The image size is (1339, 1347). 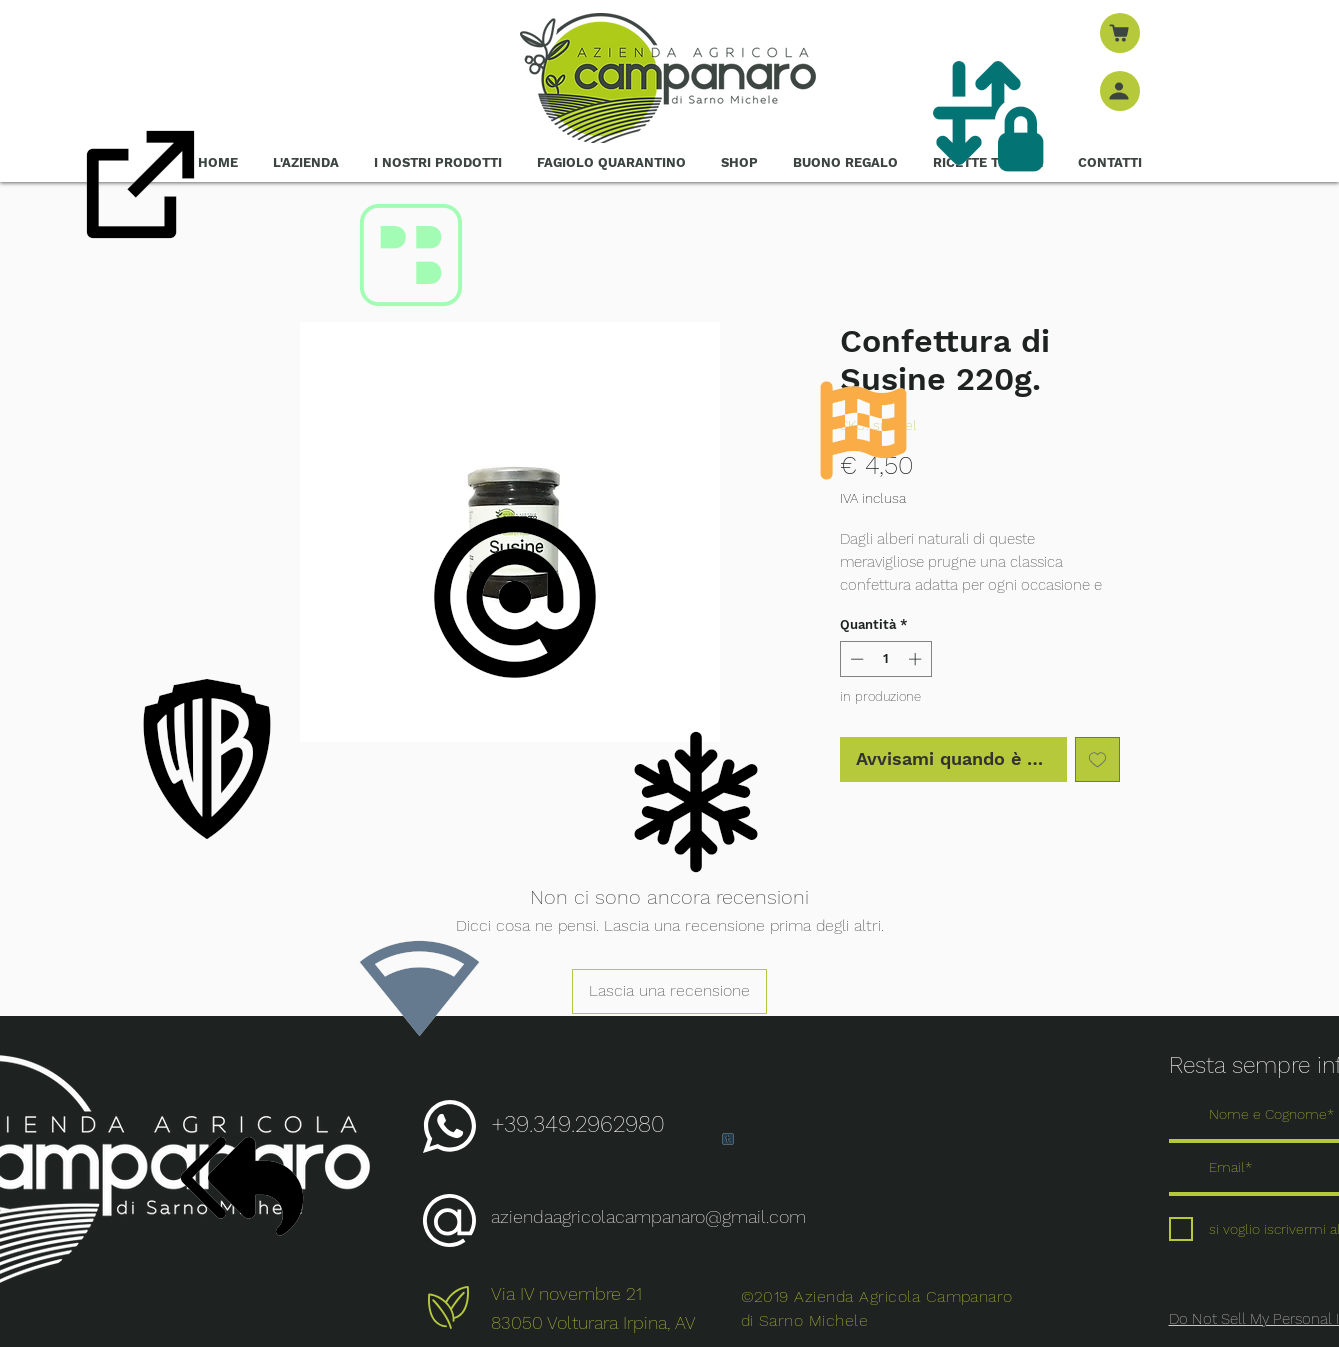 I want to click on reply to all recipients, so click(x=242, y=1188).